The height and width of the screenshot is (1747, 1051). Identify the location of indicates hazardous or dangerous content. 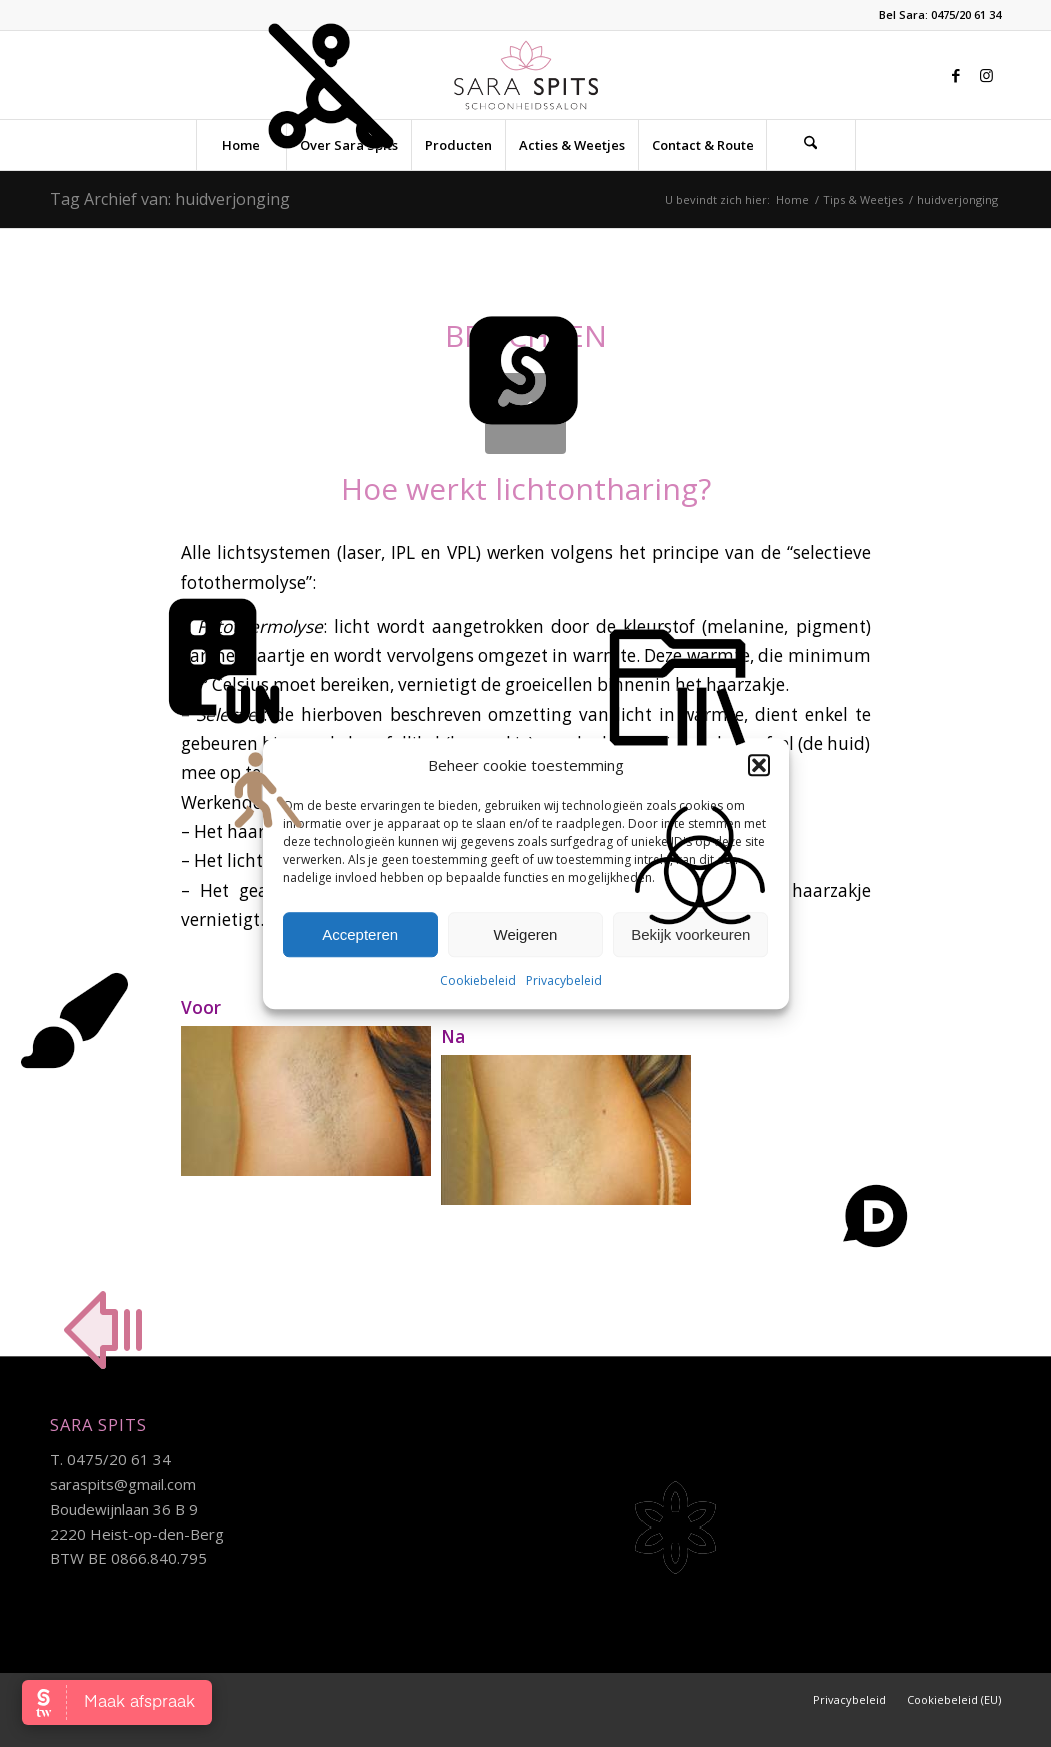
(700, 869).